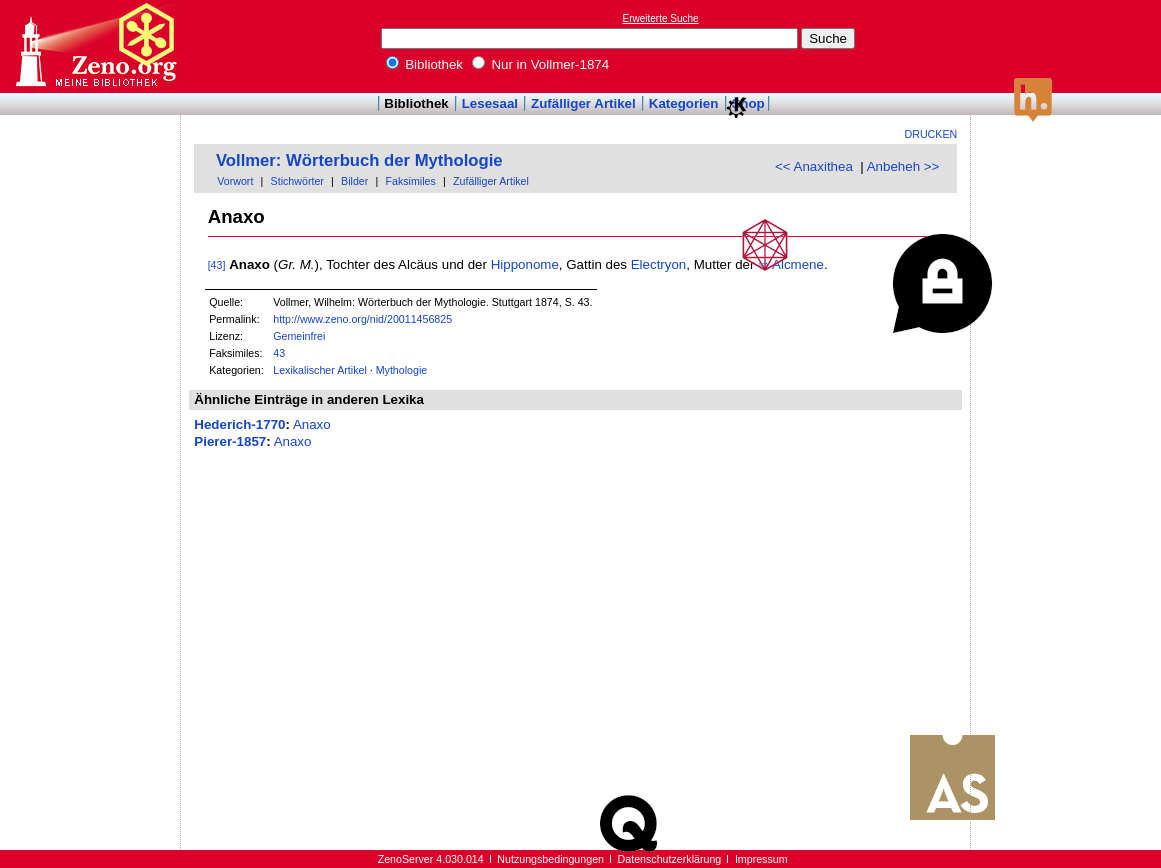  Describe the element at coordinates (942, 283) in the screenshot. I see `start a private or encrypted conversation` at that location.